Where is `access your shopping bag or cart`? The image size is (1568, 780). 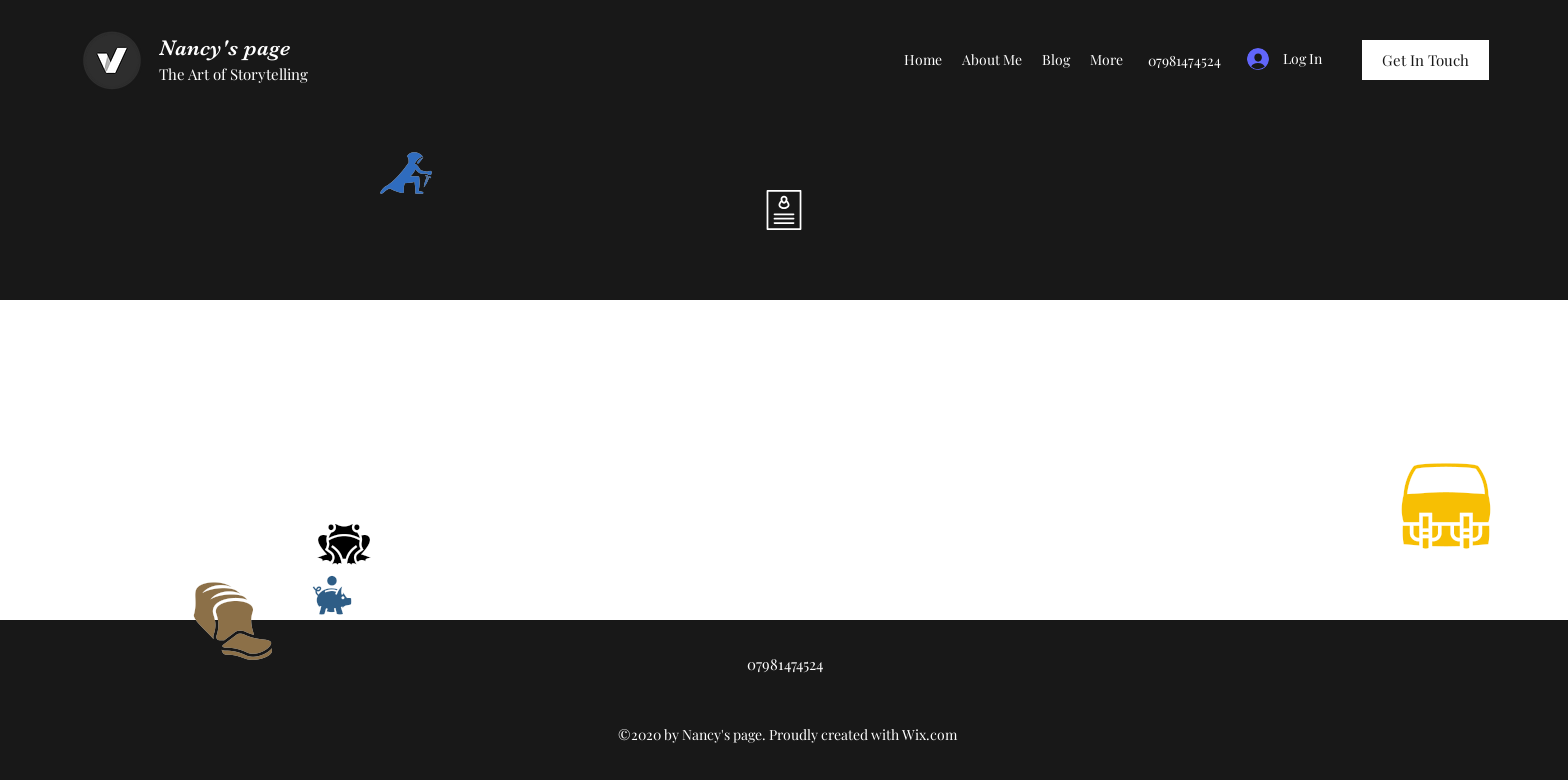
access your shopping bag or cart is located at coordinates (1446, 506).